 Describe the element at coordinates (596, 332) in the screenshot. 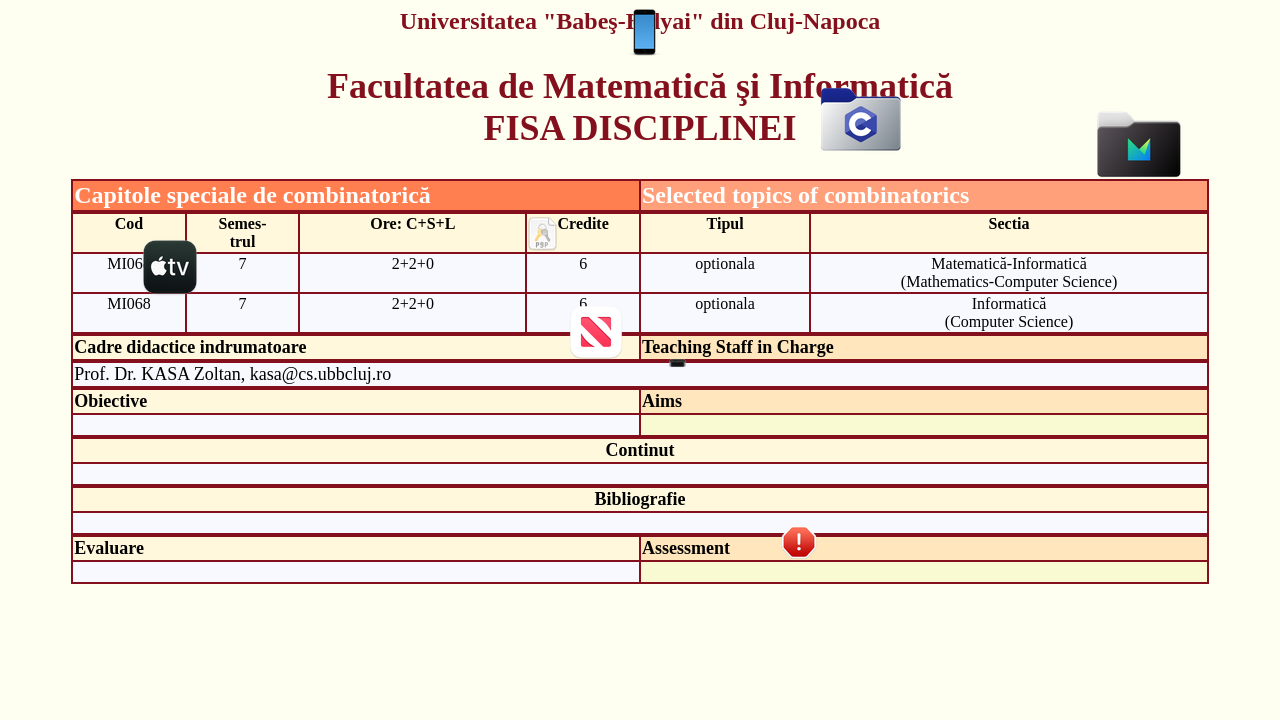

I see `open the apple news app` at that location.